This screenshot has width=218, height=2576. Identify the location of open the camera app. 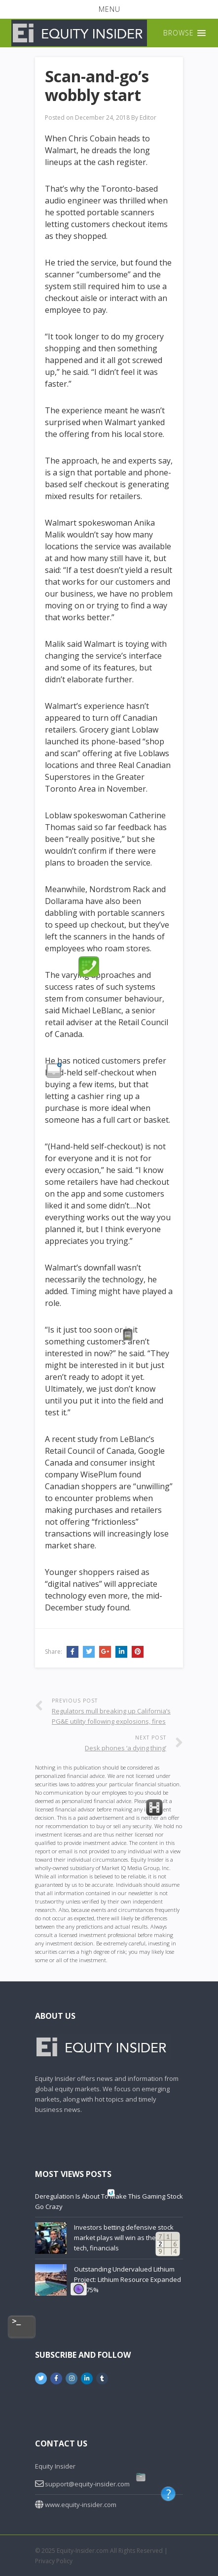
(78, 2289).